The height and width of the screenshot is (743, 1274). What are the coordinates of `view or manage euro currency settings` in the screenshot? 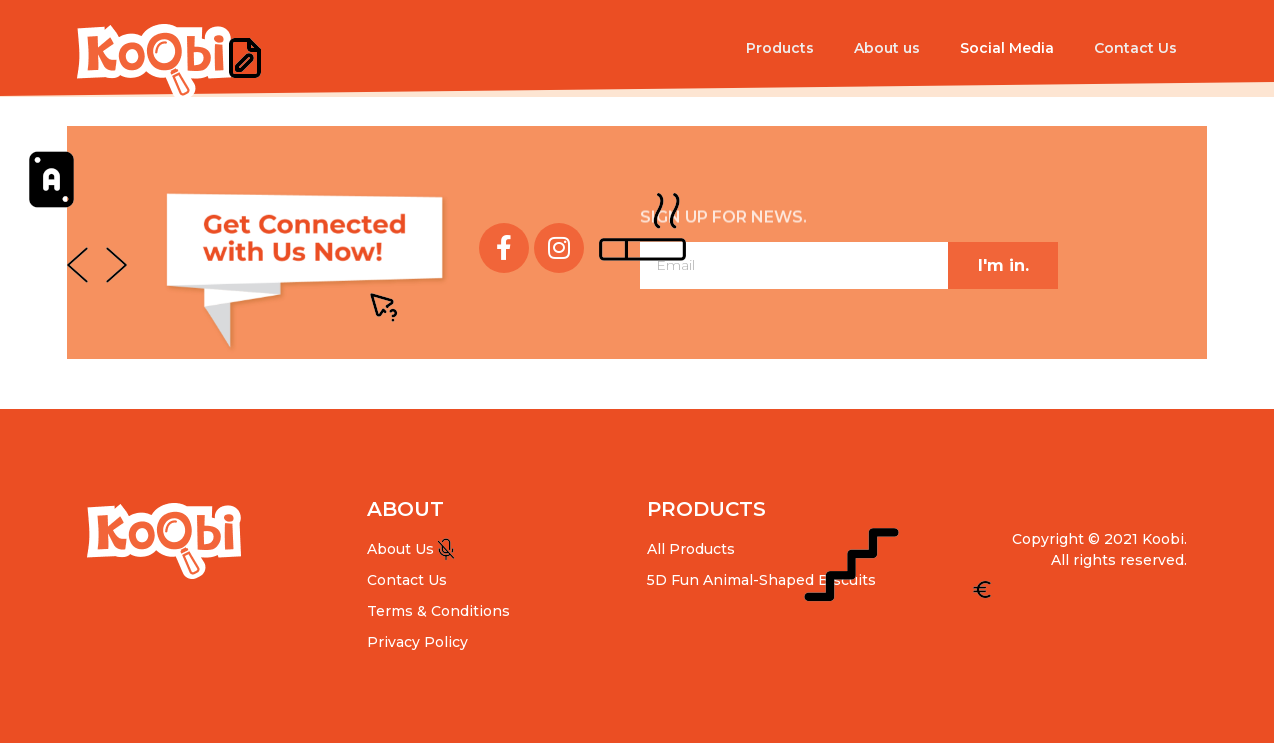 It's located at (982, 589).